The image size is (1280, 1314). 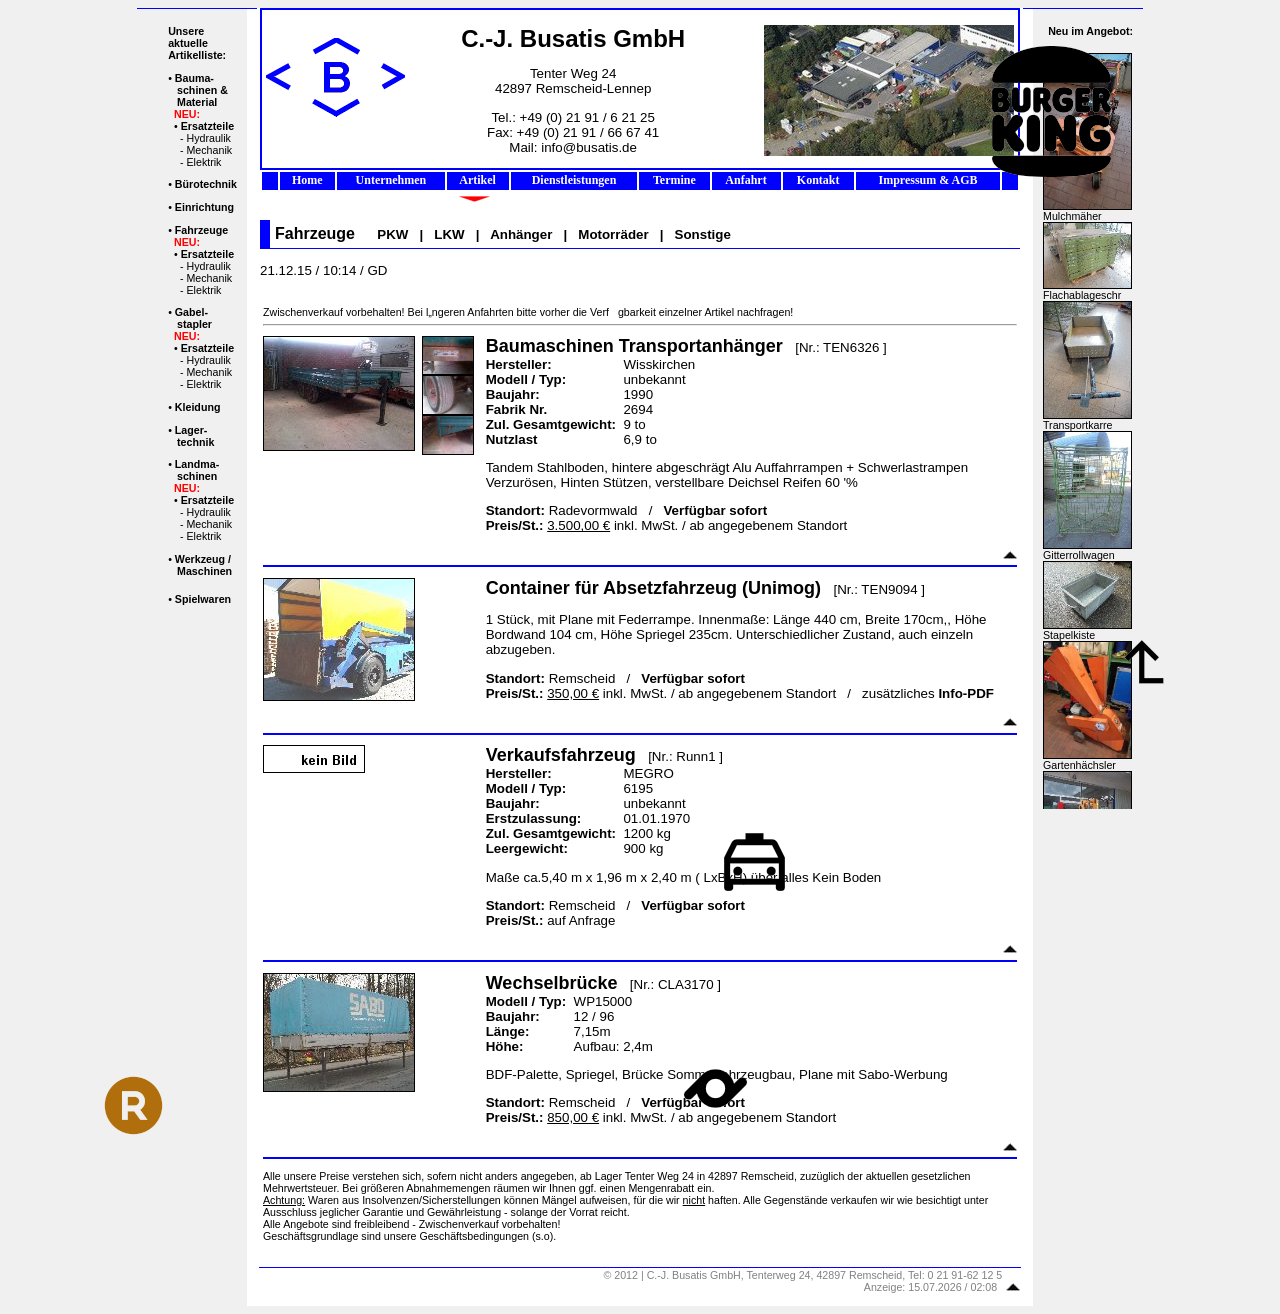 I want to click on open pr.co app or website, so click(x=715, y=1088).